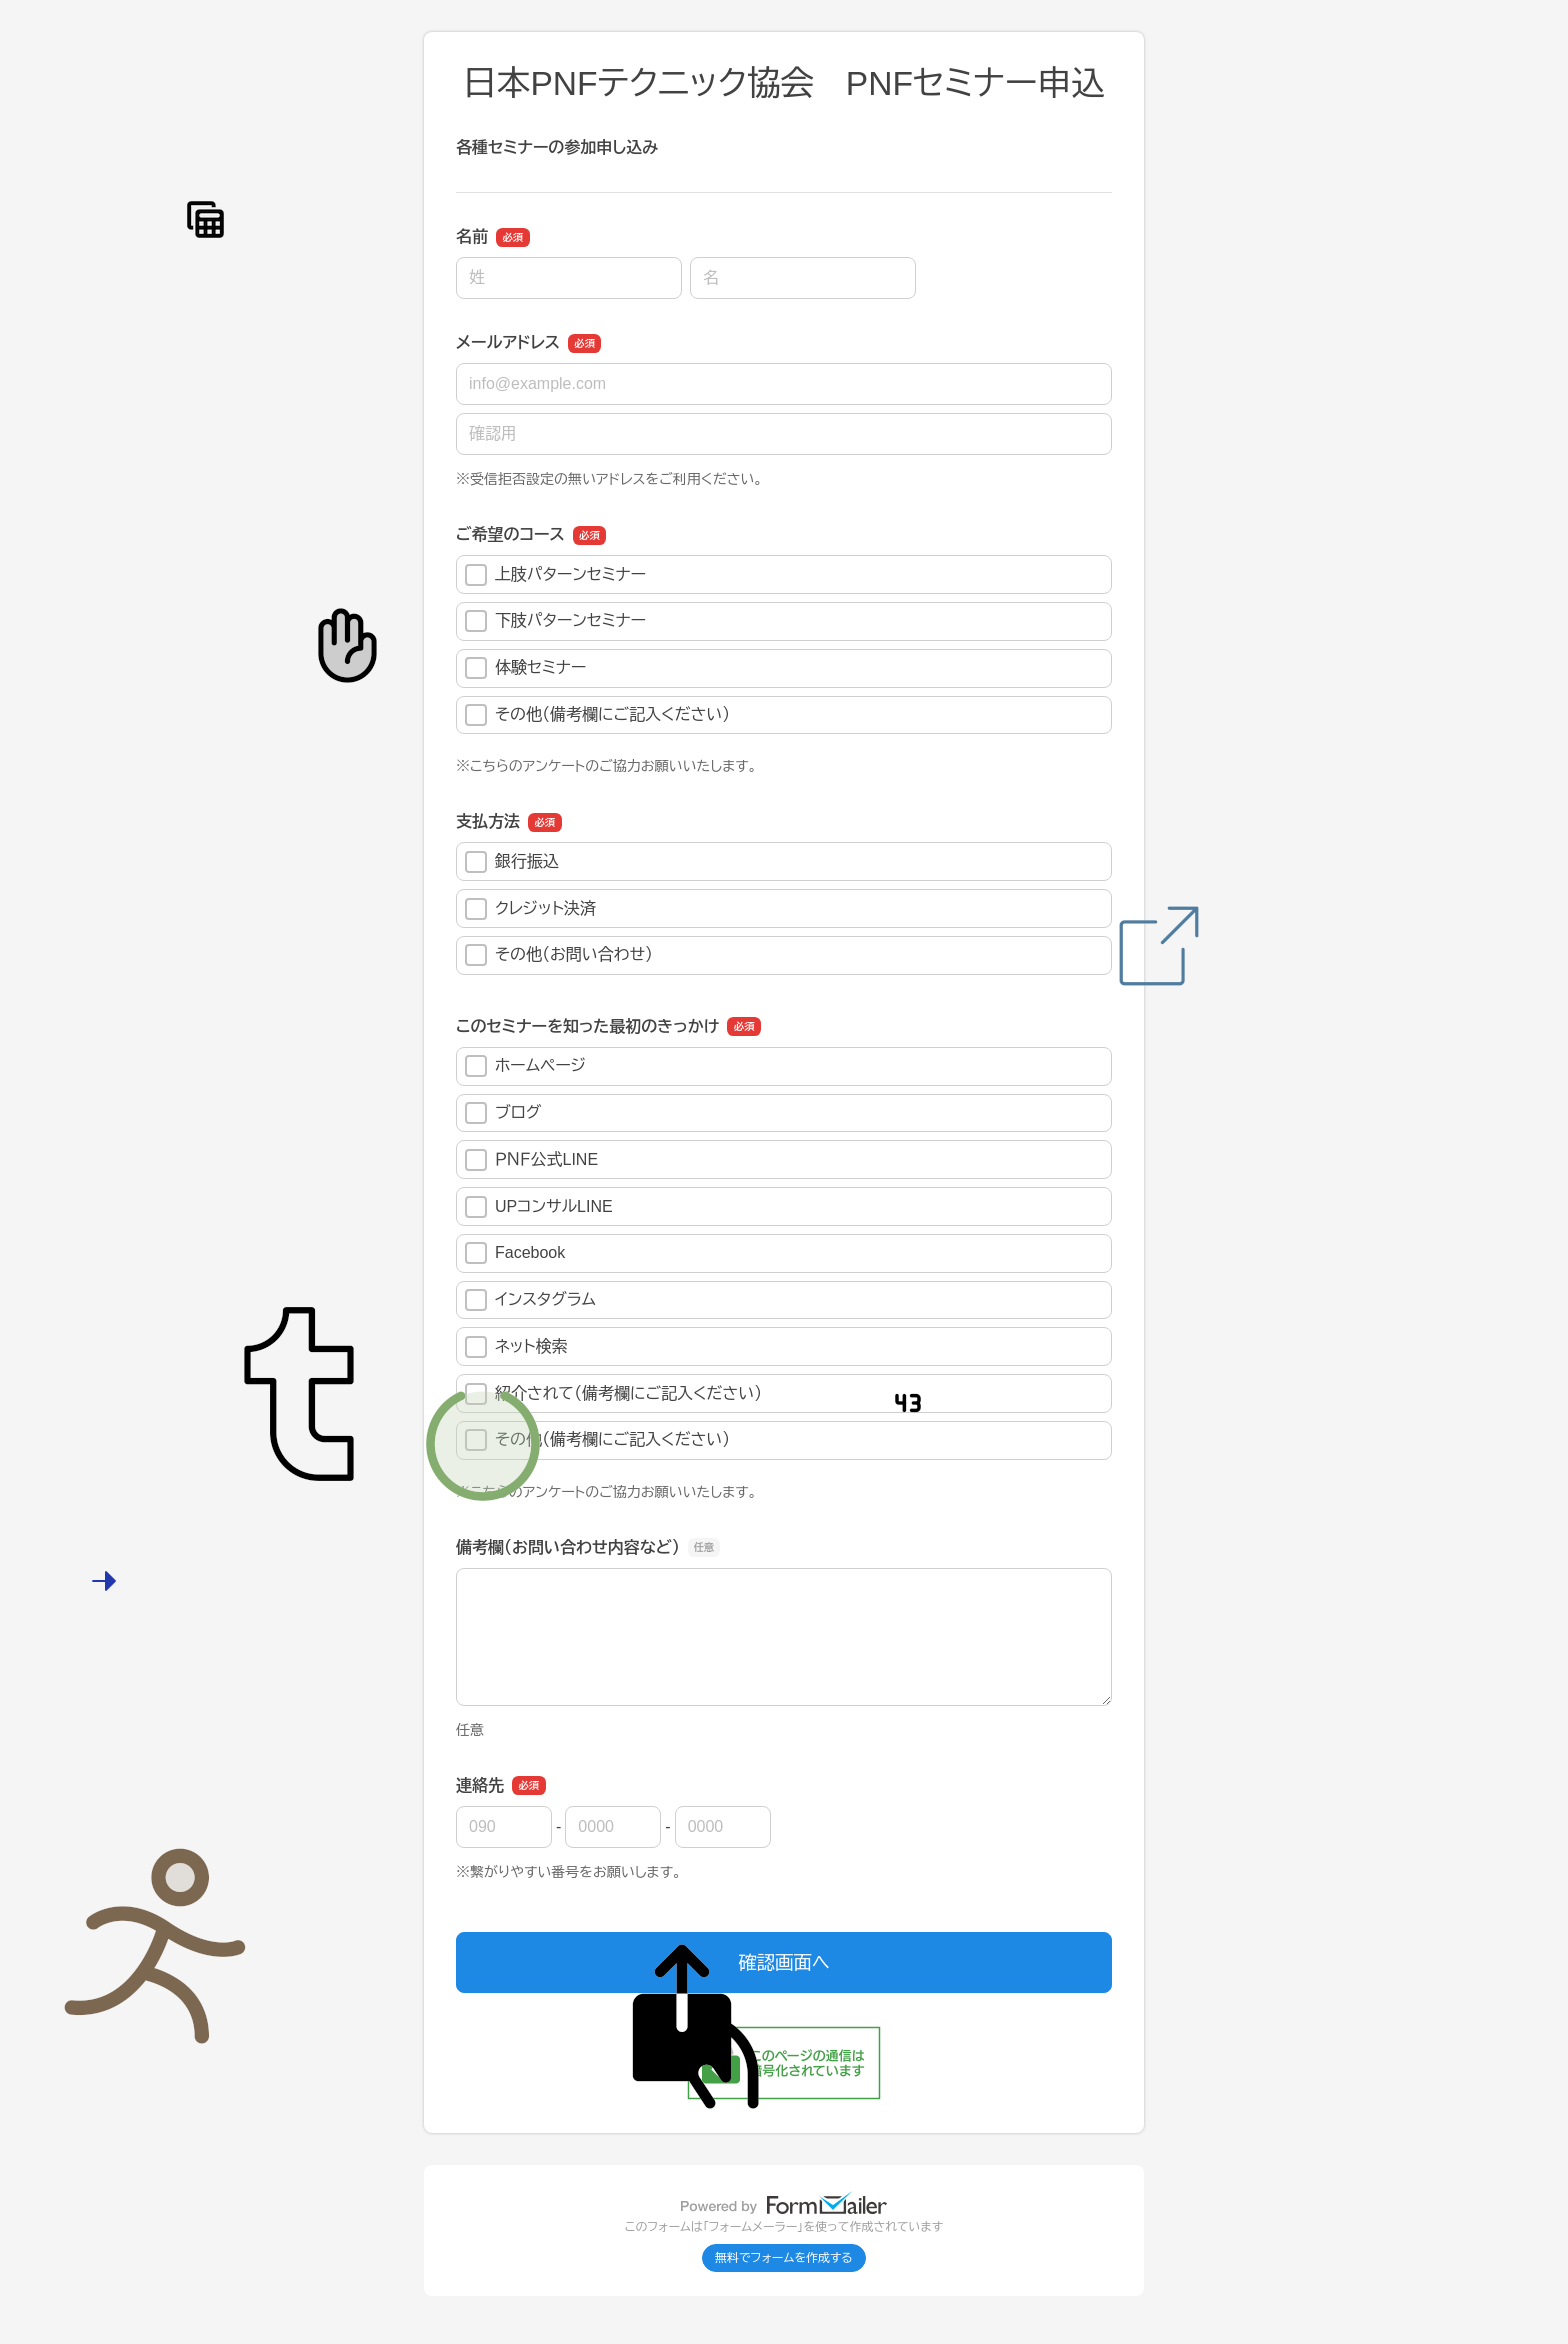 This screenshot has height=2344, width=1568. What do you see at coordinates (687, 2026) in the screenshot?
I see `deposit or submit an item` at bounding box center [687, 2026].